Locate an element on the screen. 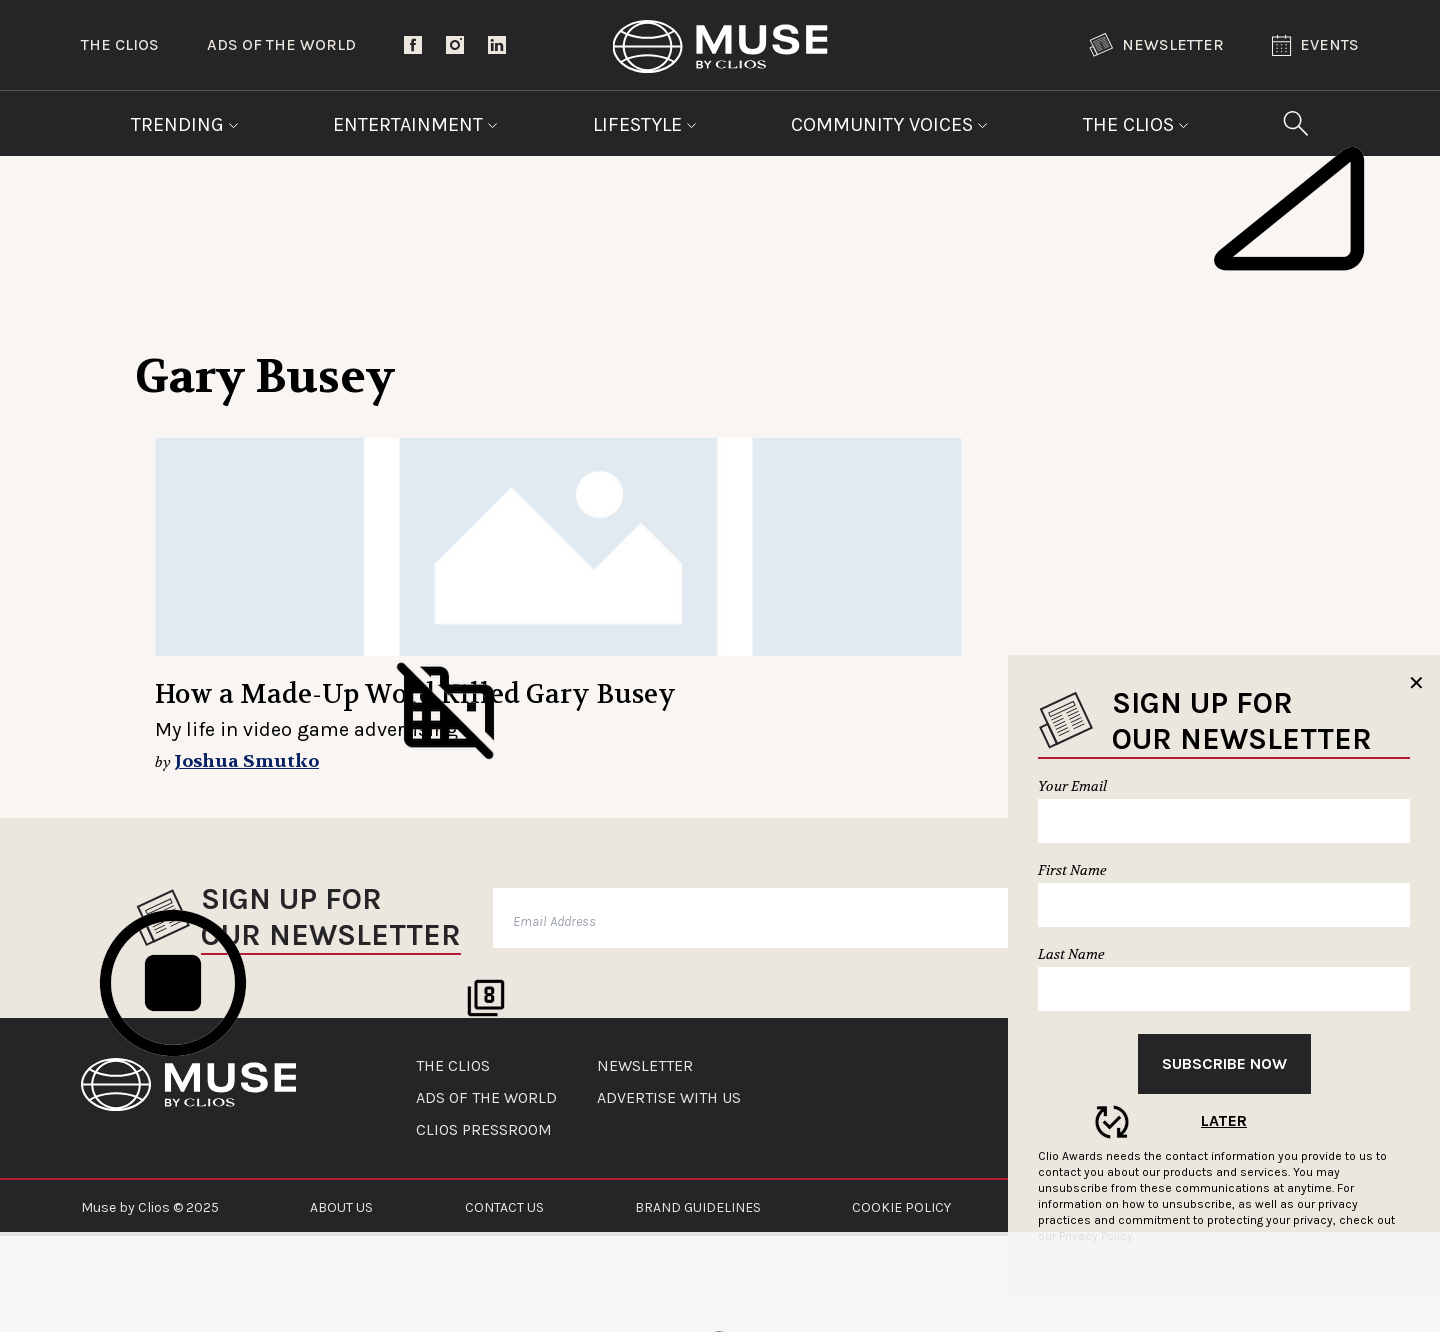 This screenshot has width=1440, height=1332. indicates content has been published with recent changes is located at coordinates (1112, 1122).